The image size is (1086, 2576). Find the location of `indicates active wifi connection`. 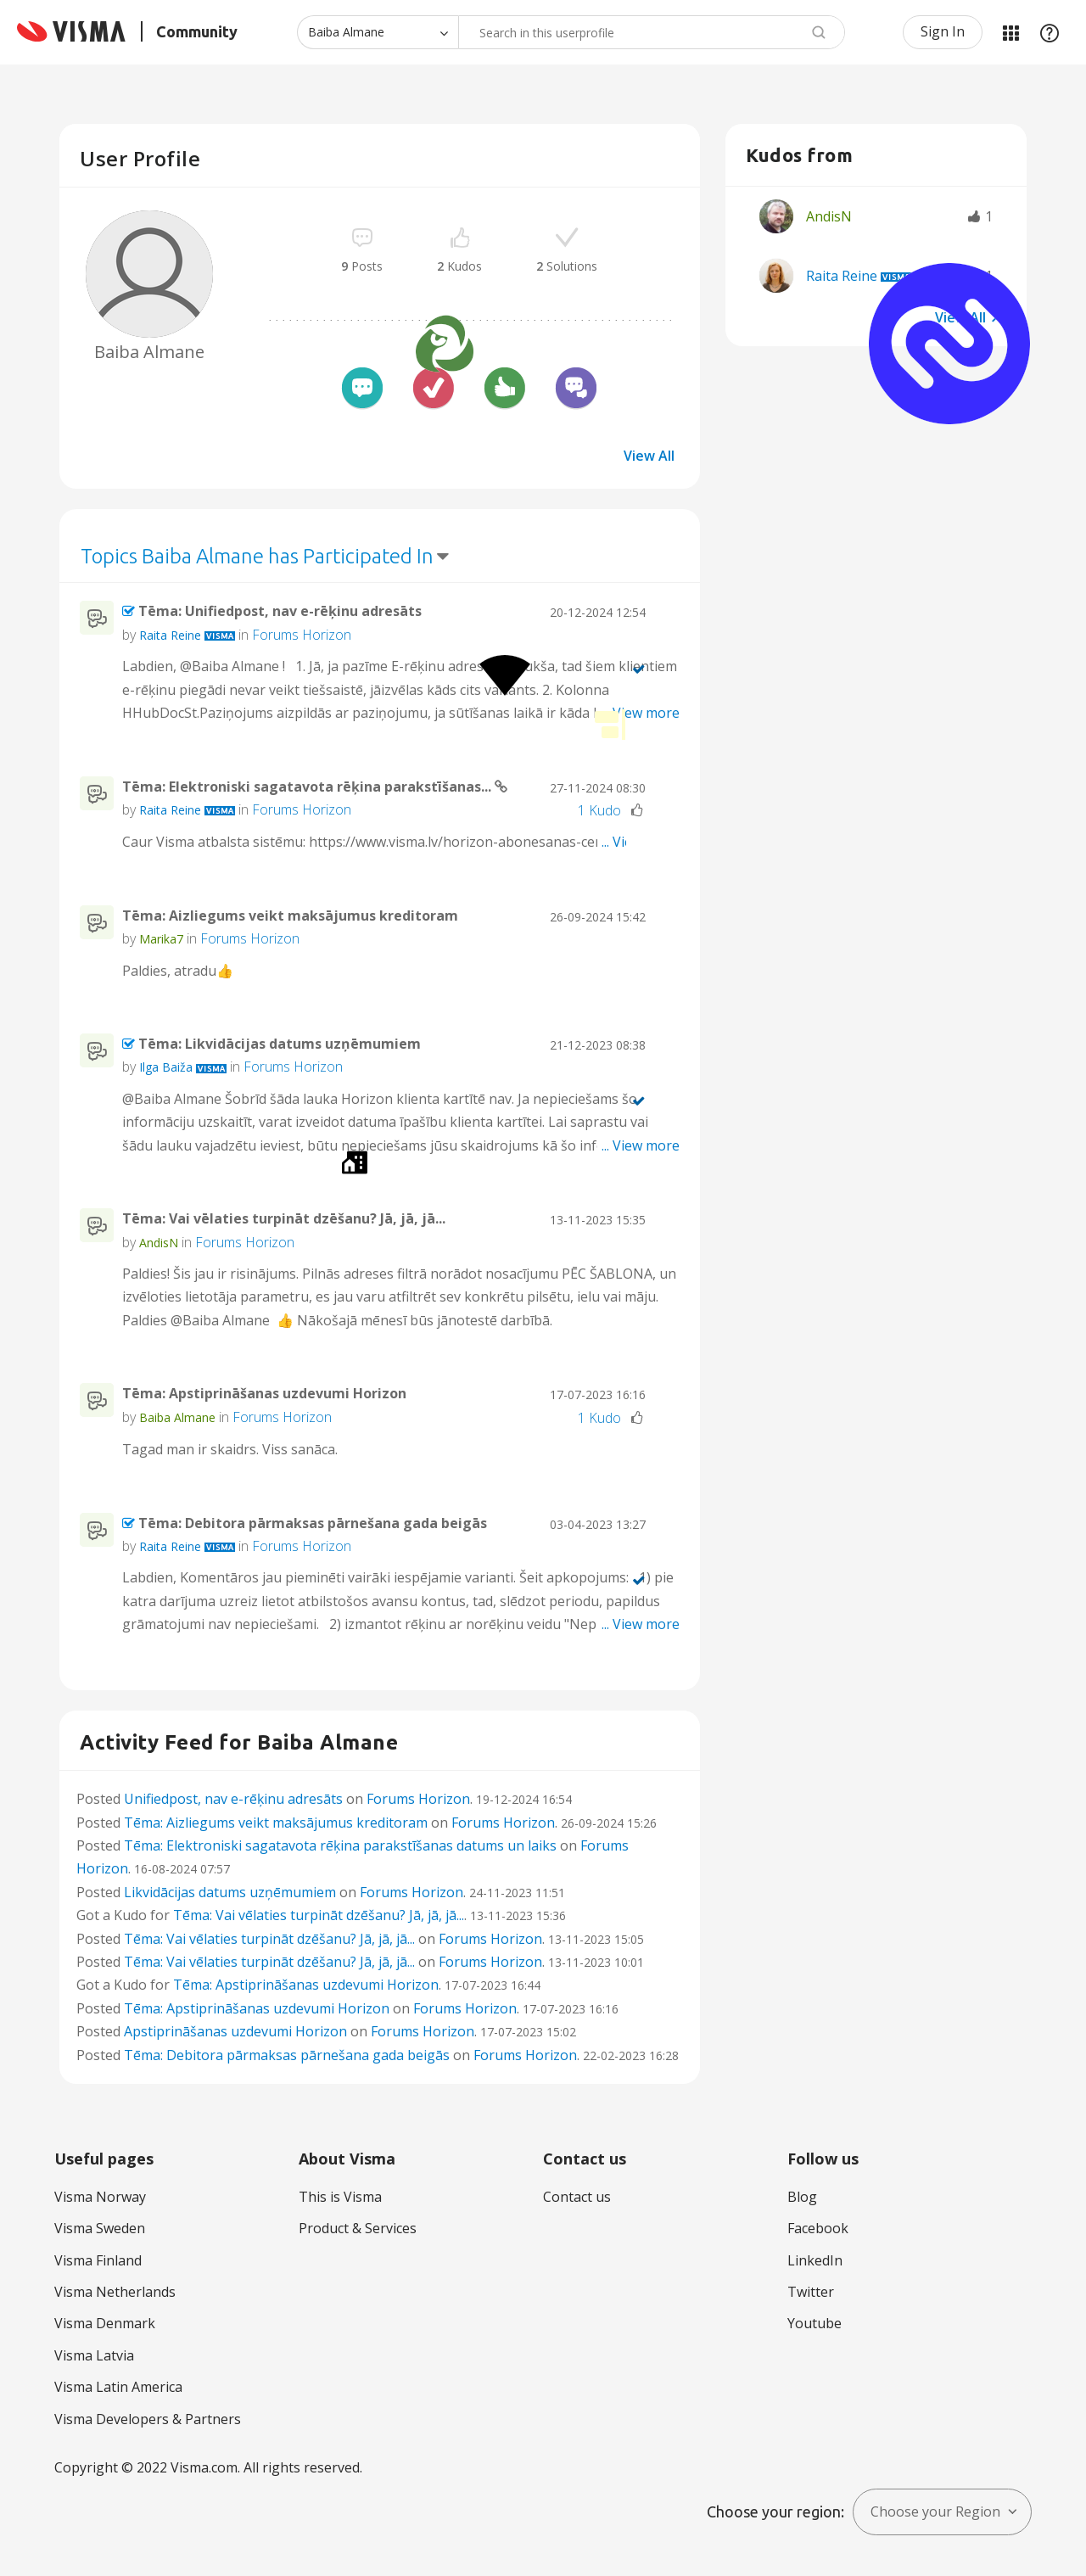

indicates active wifi connection is located at coordinates (505, 675).